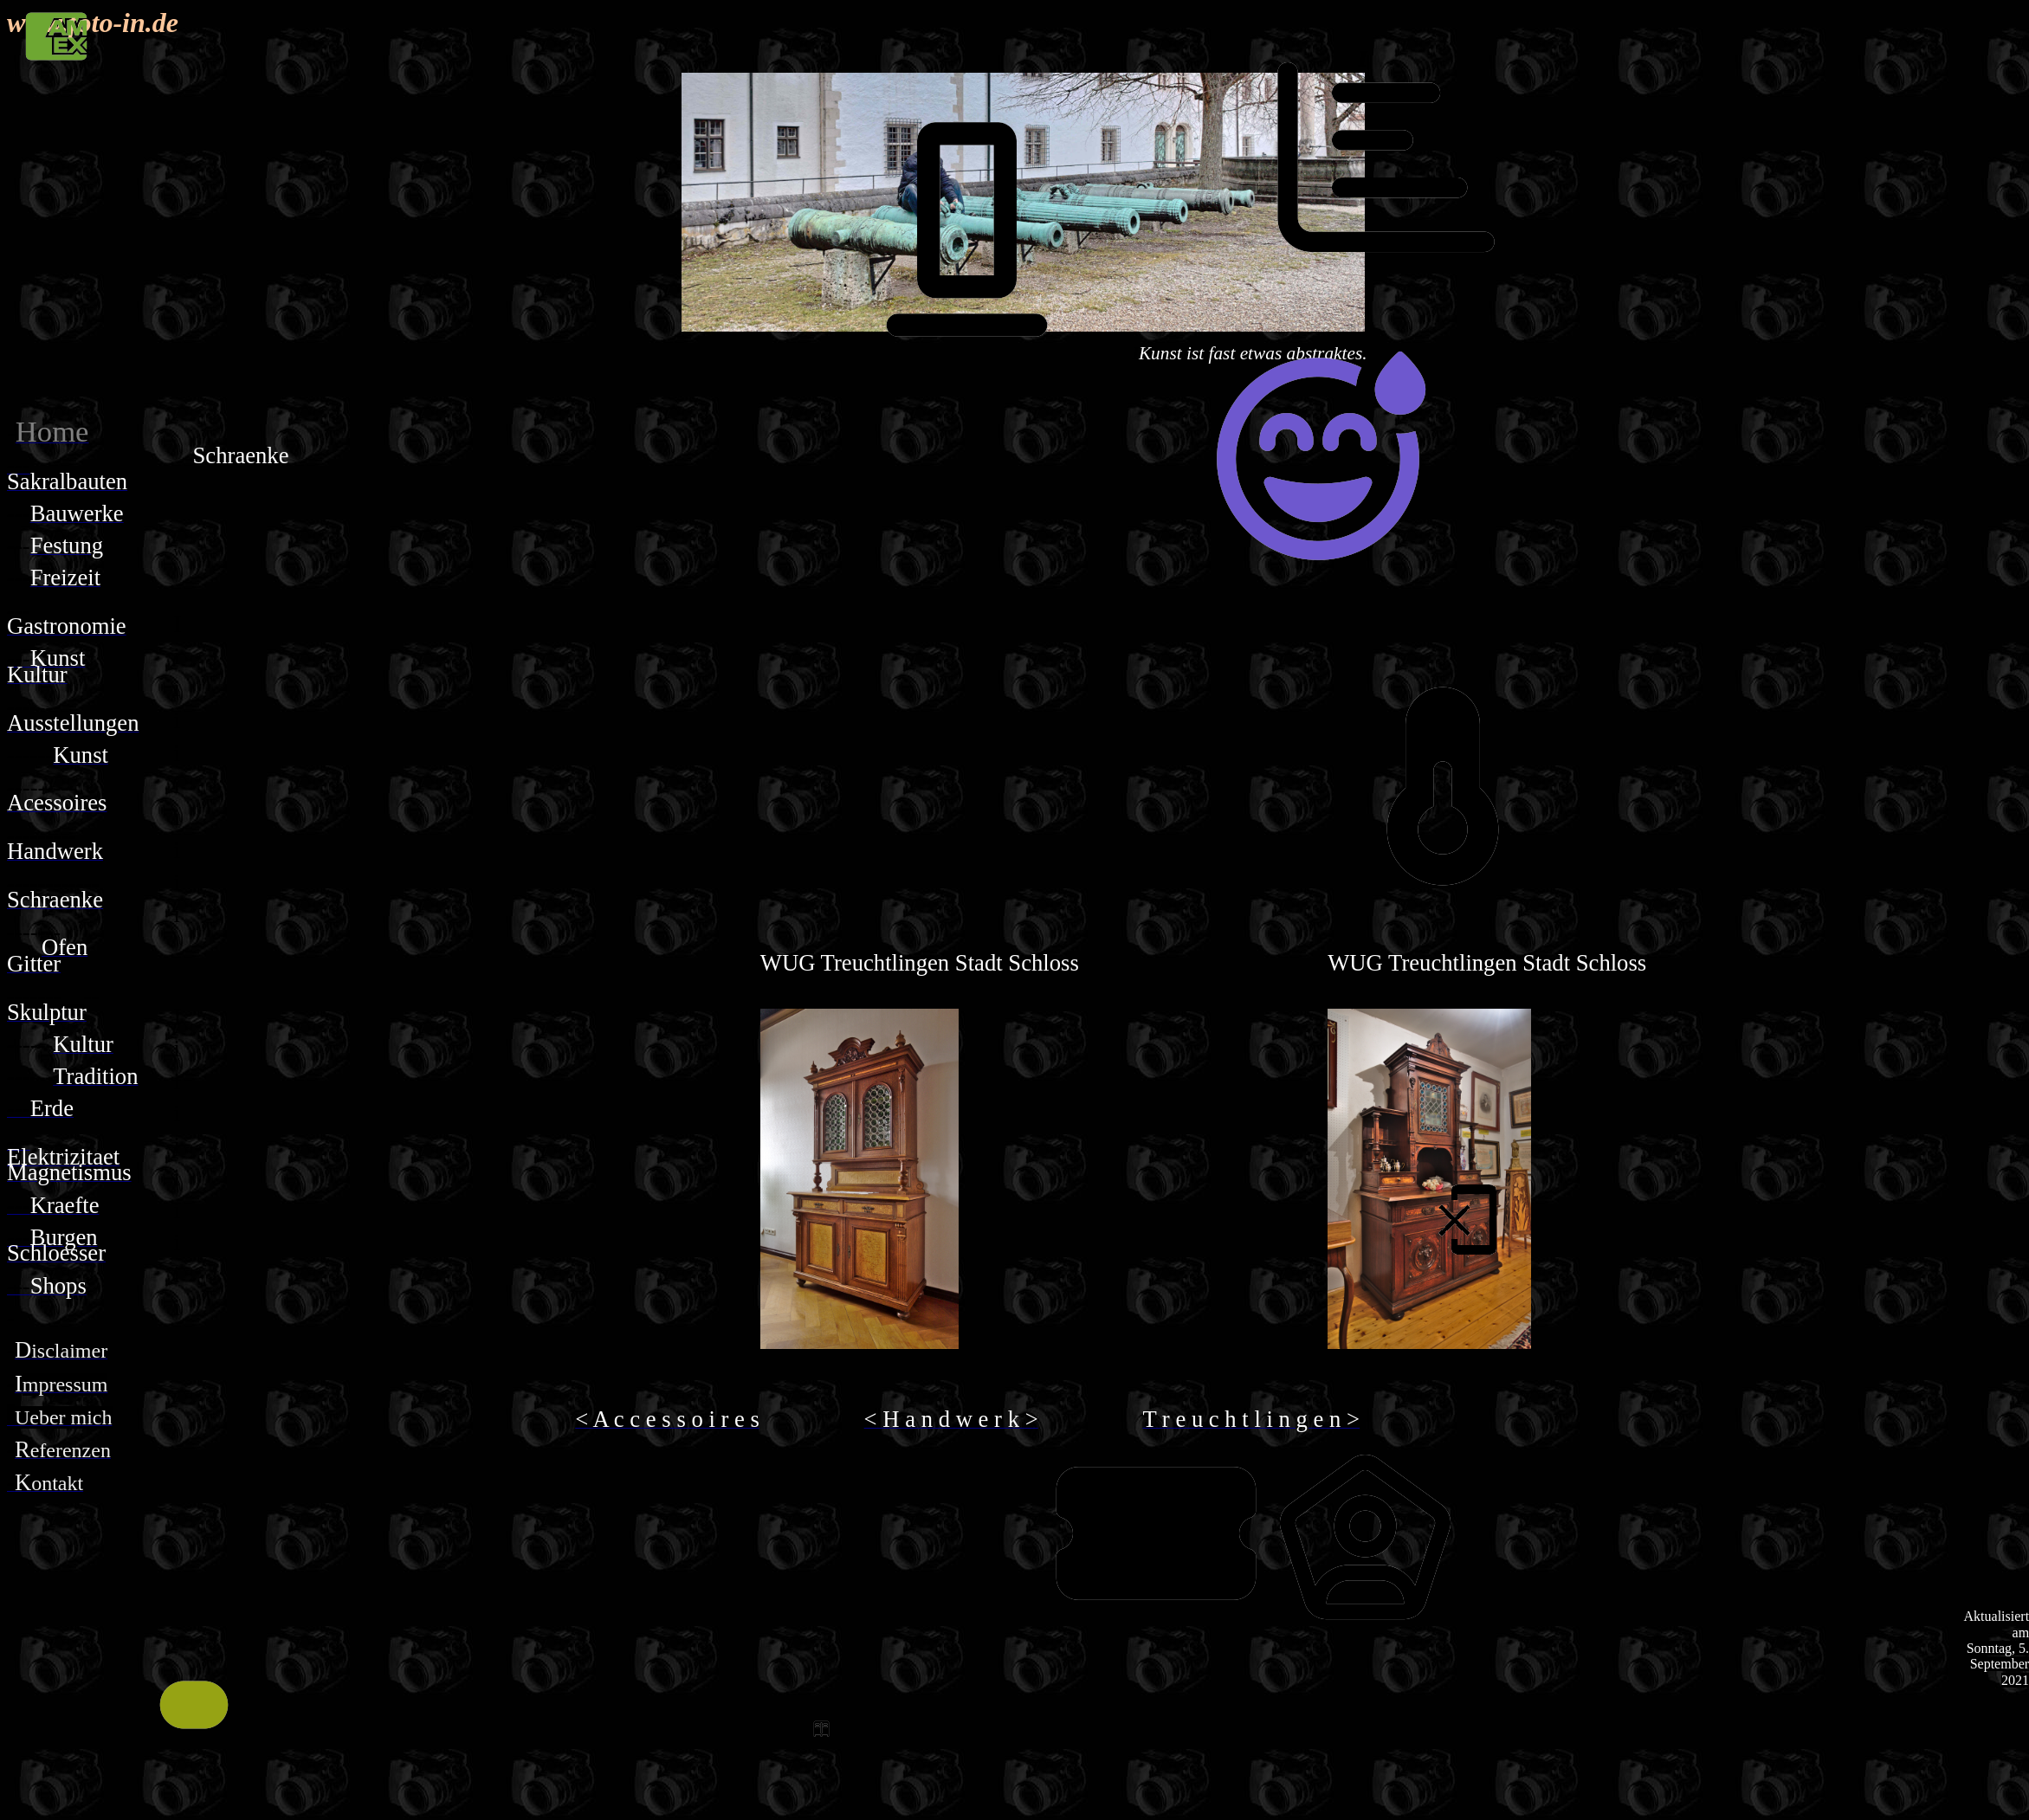 Image resolution: width=2029 pixels, height=1820 pixels. I want to click on access medication or pharmacy features, so click(194, 1705).